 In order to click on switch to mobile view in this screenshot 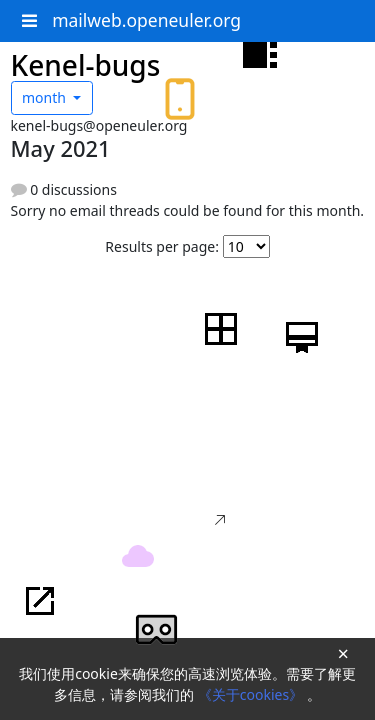, I will do `click(180, 99)`.